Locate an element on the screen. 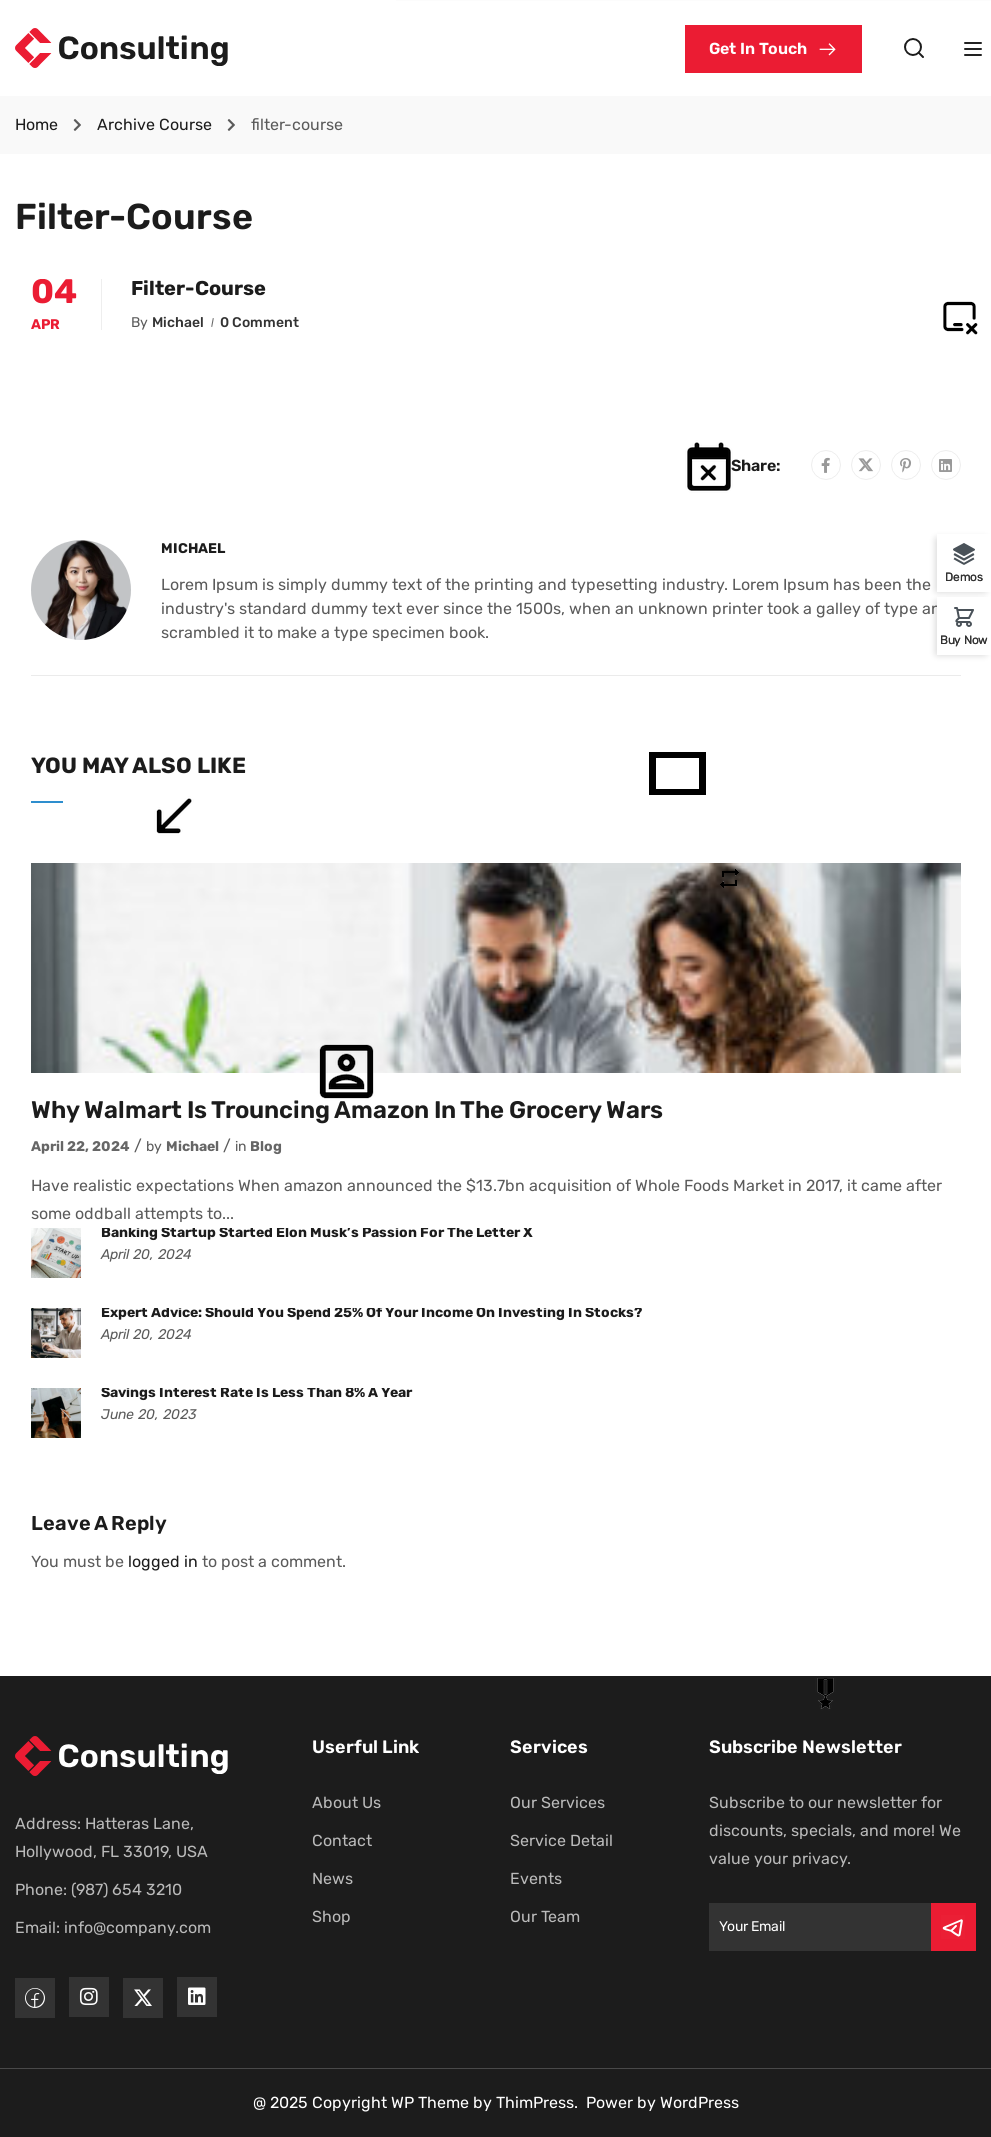  view achievements or awards is located at coordinates (825, 1693).